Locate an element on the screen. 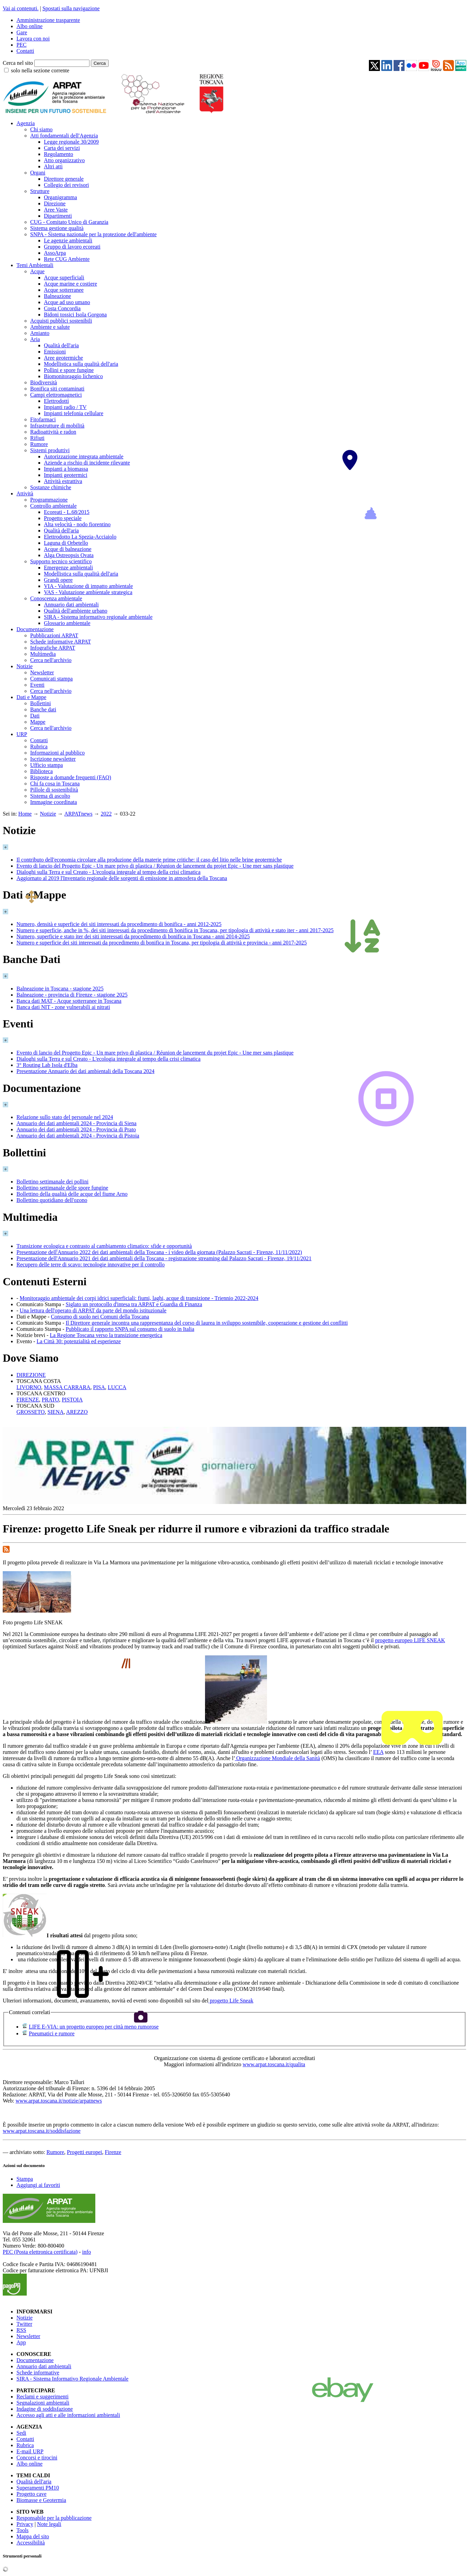  view or set a location on the map is located at coordinates (350, 460).